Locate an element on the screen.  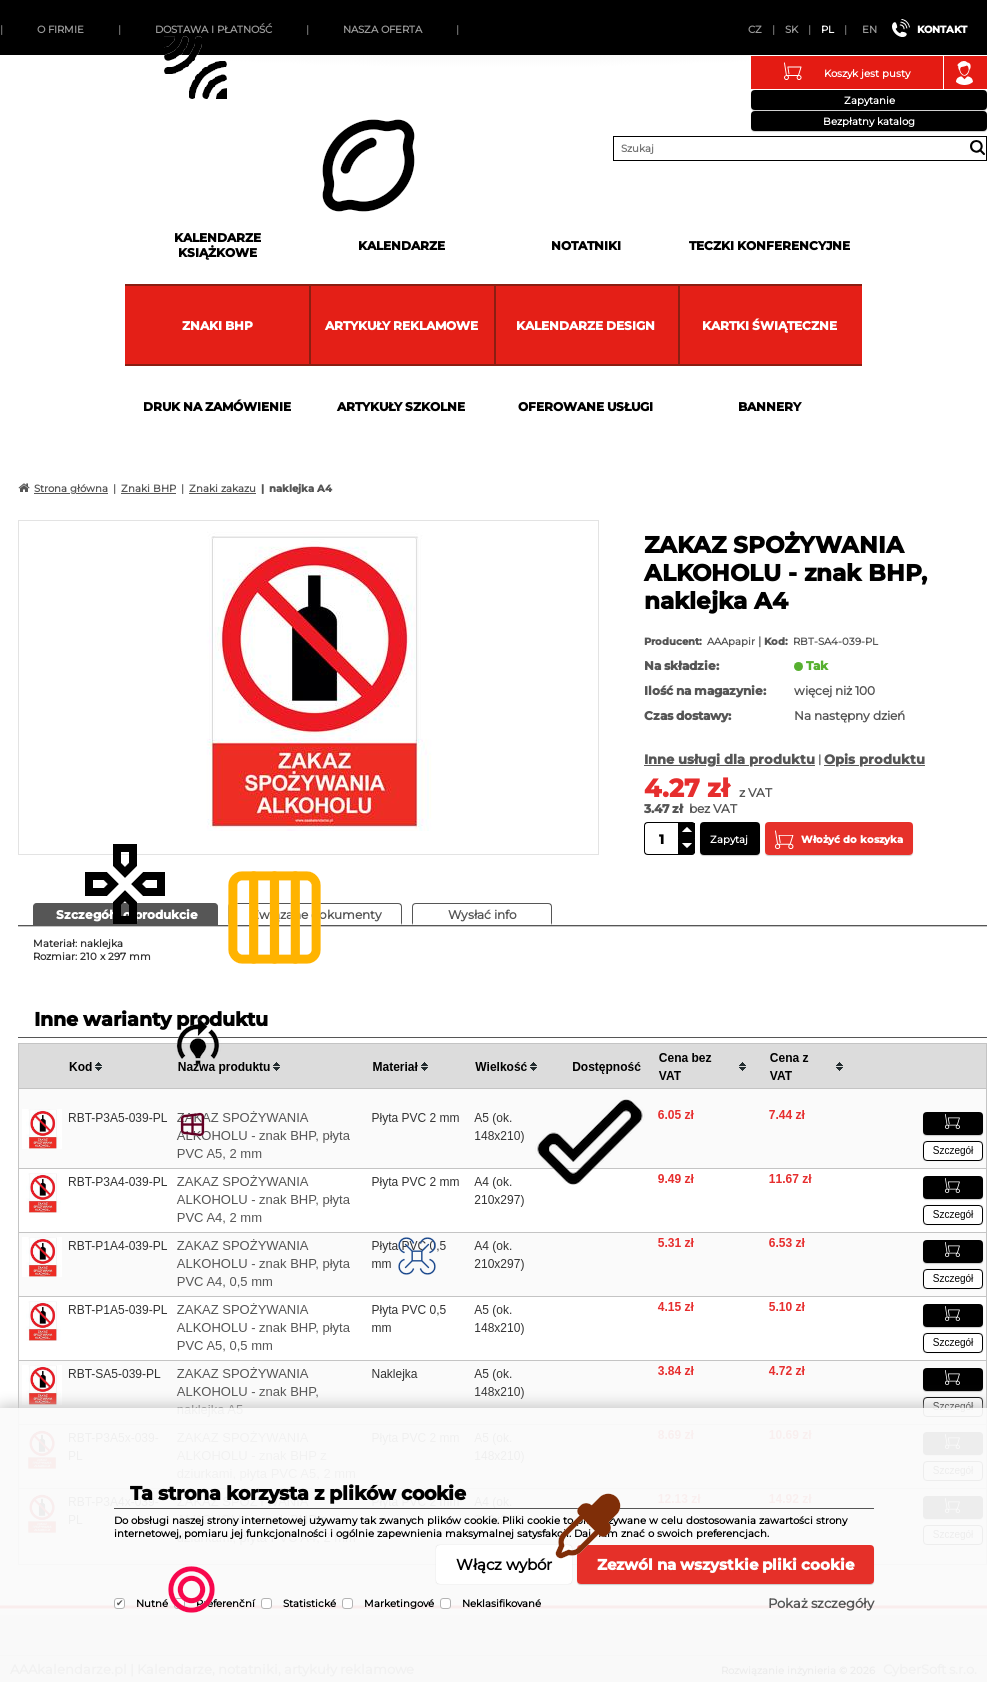
switch to four-column layout view is located at coordinates (274, 917).